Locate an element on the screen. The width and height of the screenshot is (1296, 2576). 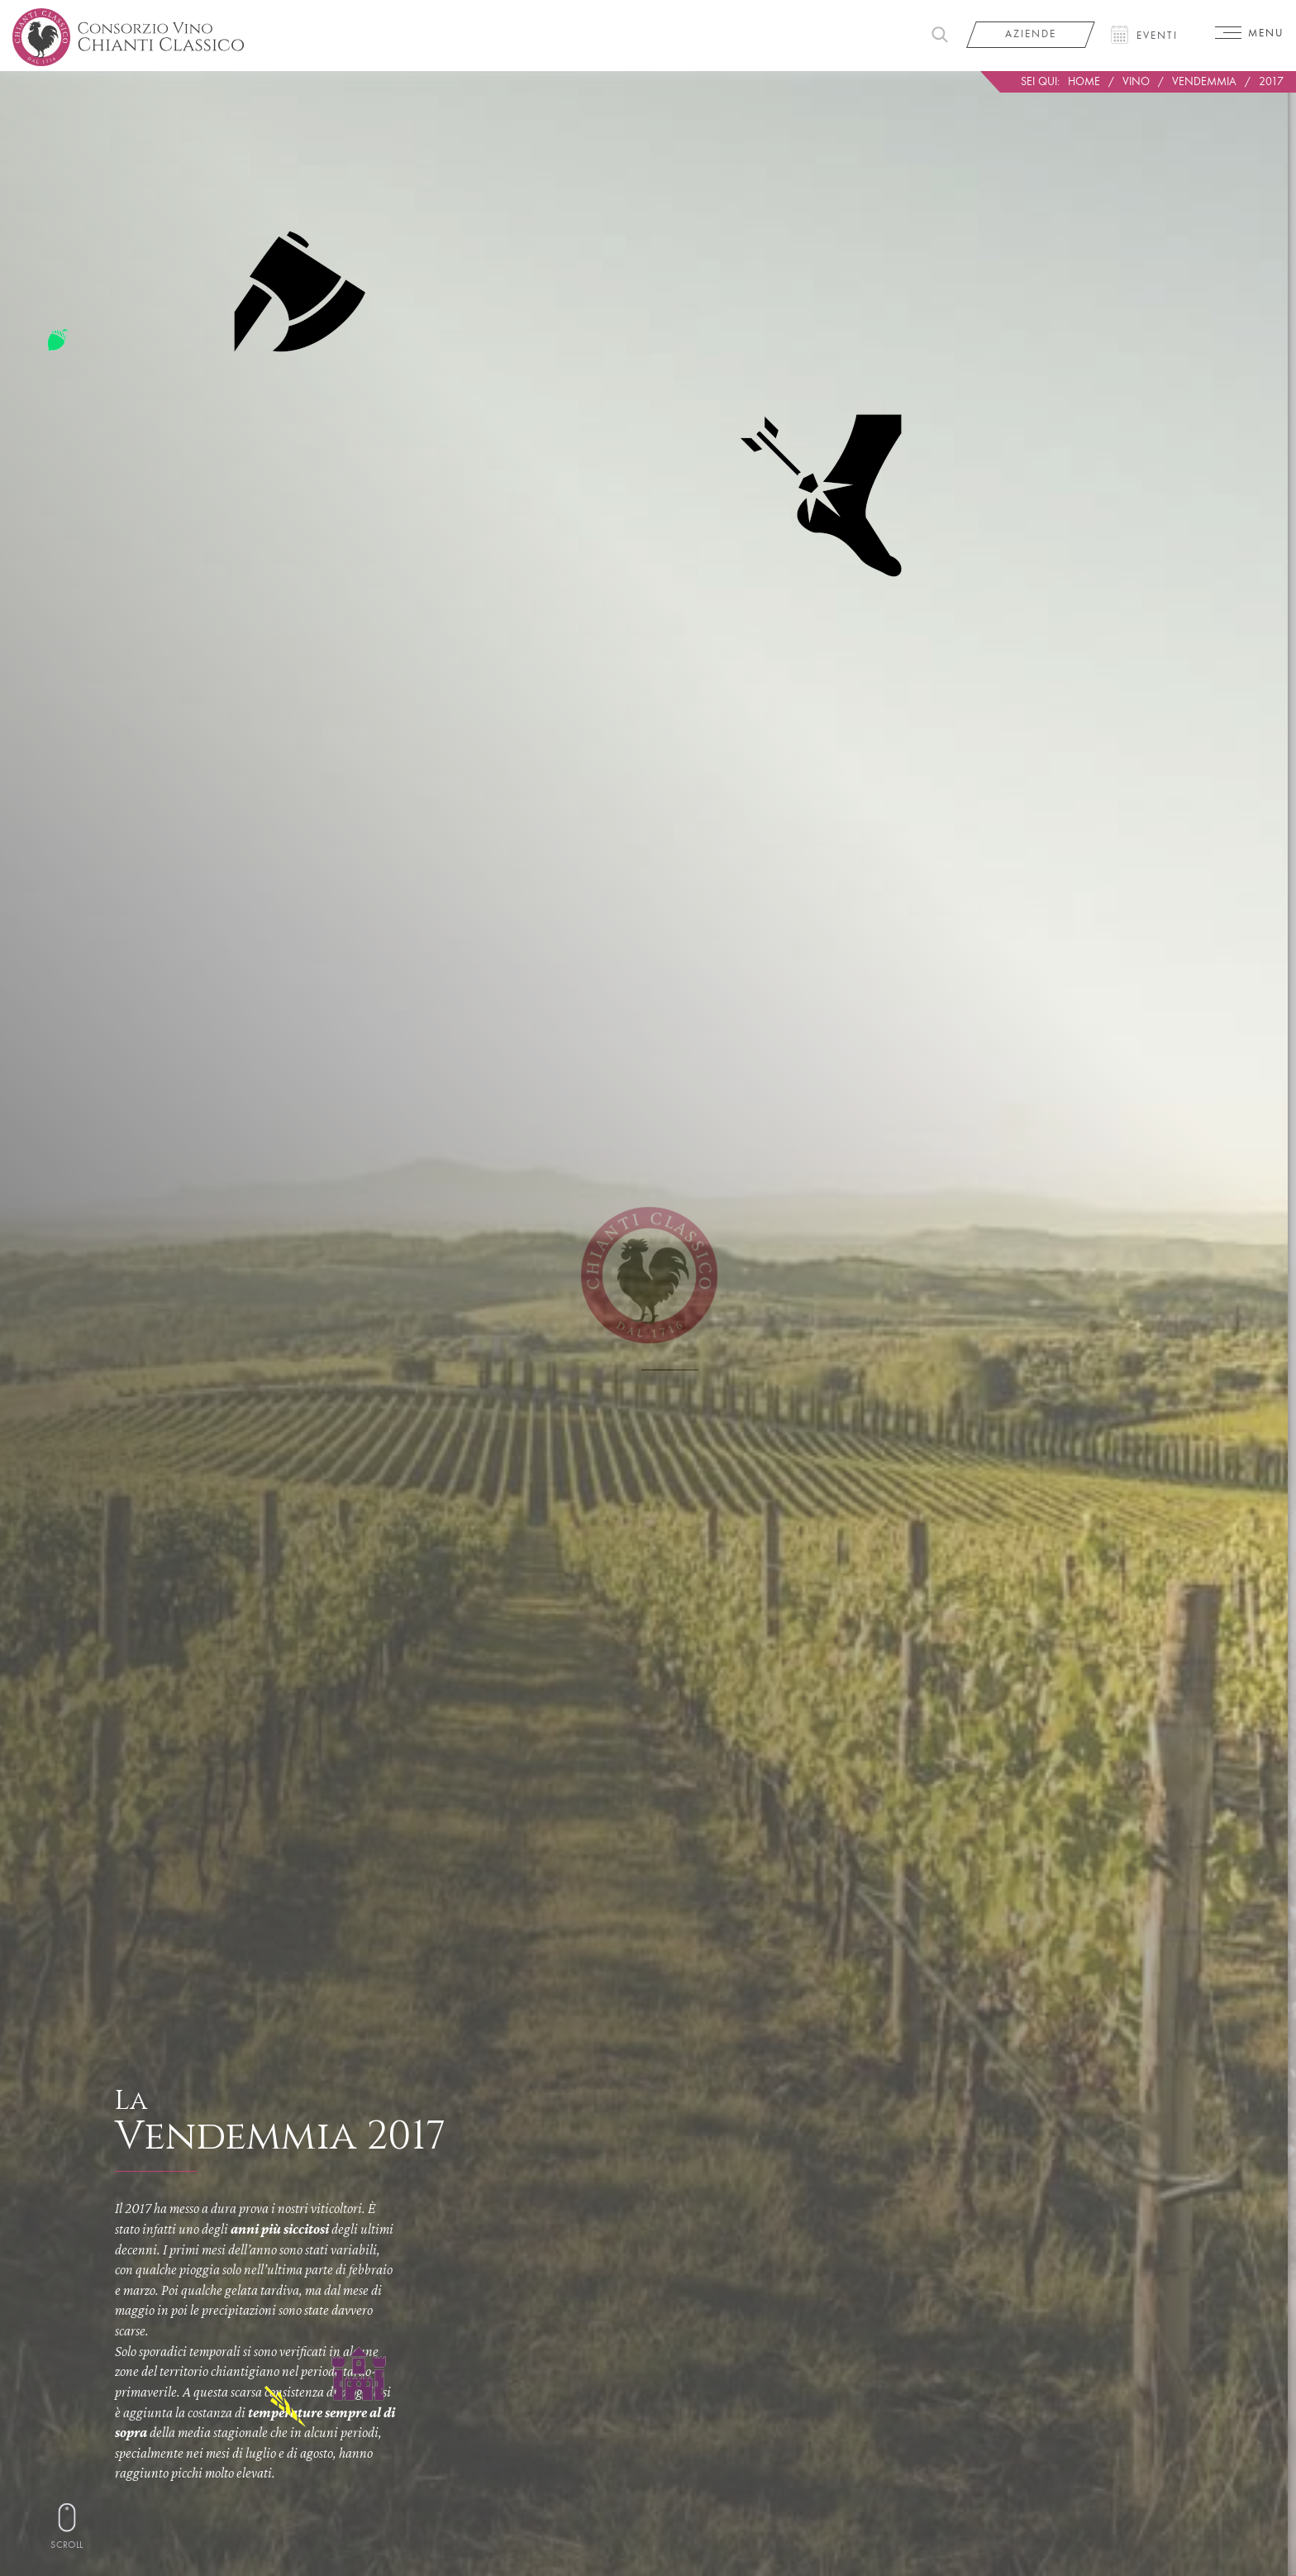
indicates a coiled nail or screw fastener item is located at coordinates (285, 2407).